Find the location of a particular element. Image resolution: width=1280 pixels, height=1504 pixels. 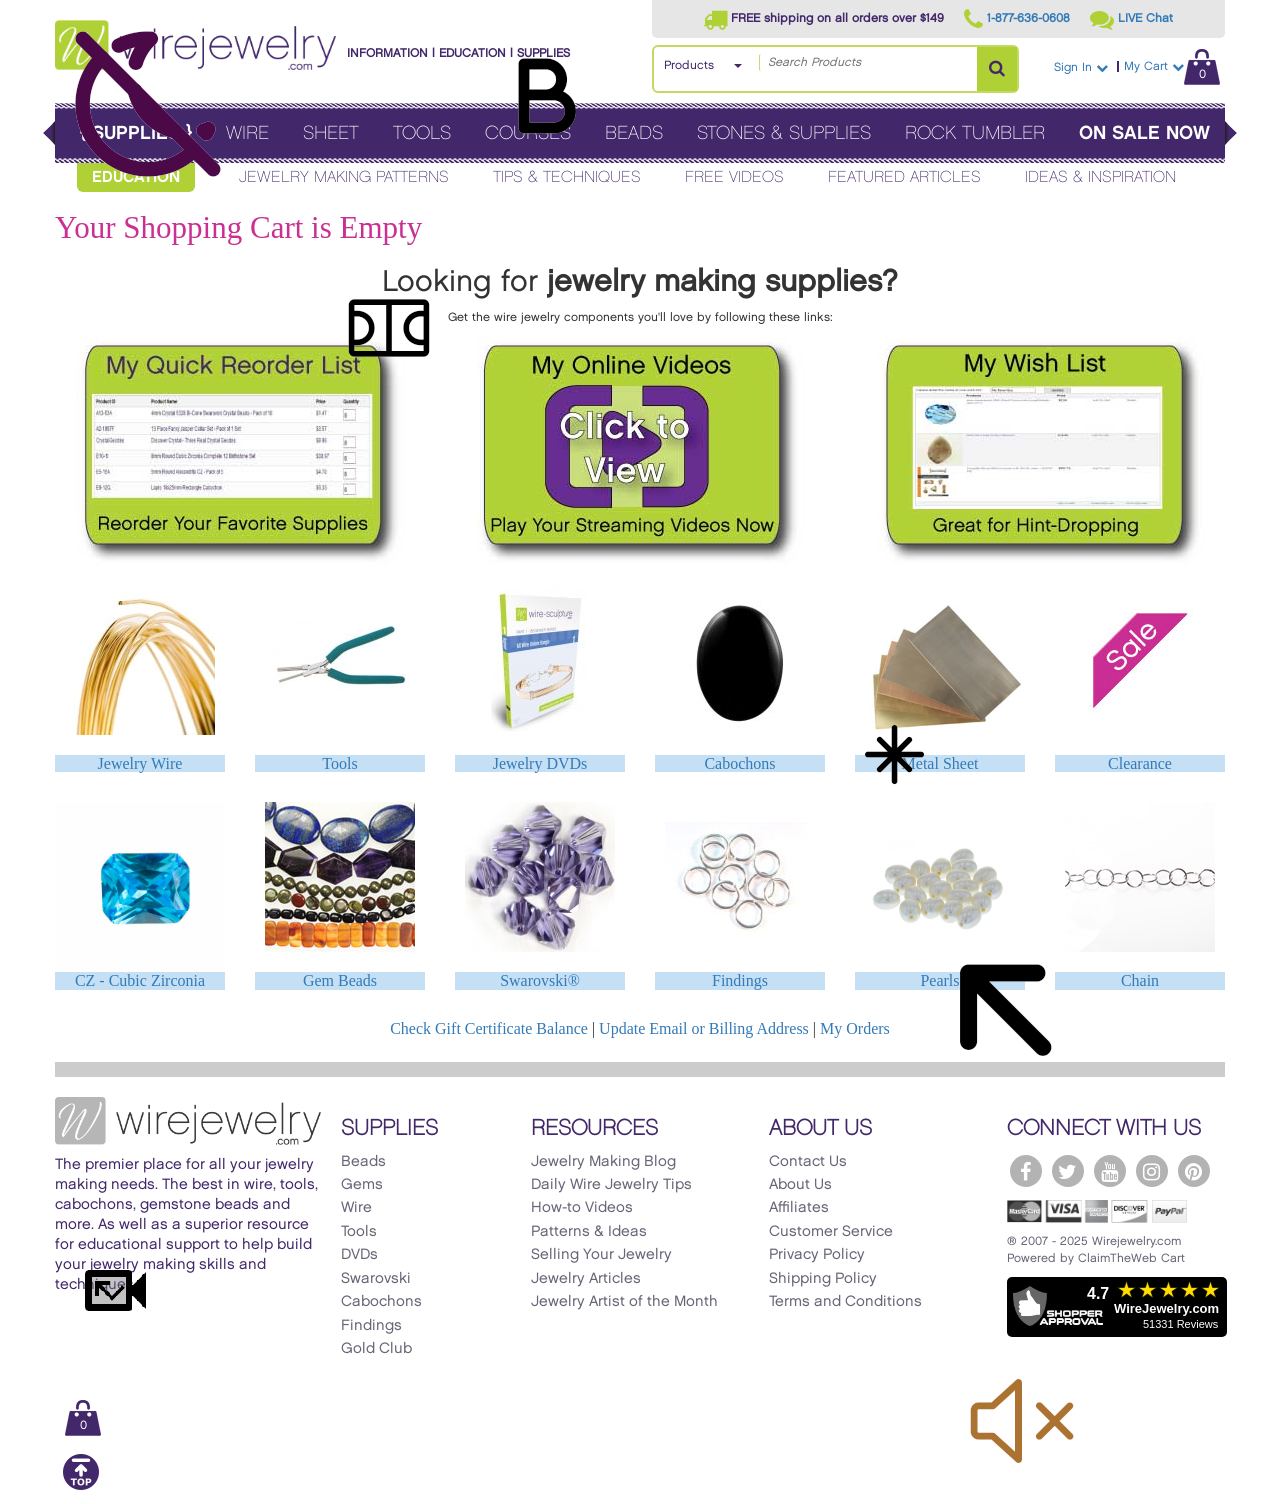

indicates a featured or highlighted item is located at coordinates (895, 755).